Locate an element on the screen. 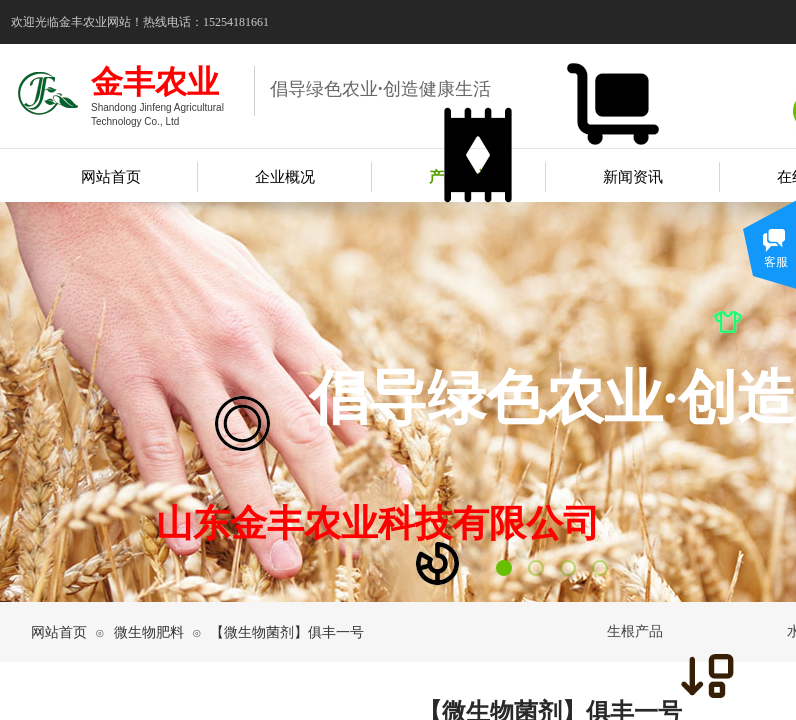 The image size is (796, 720). view or manage rug products in a home decor app is located at coordinates (478, 155).